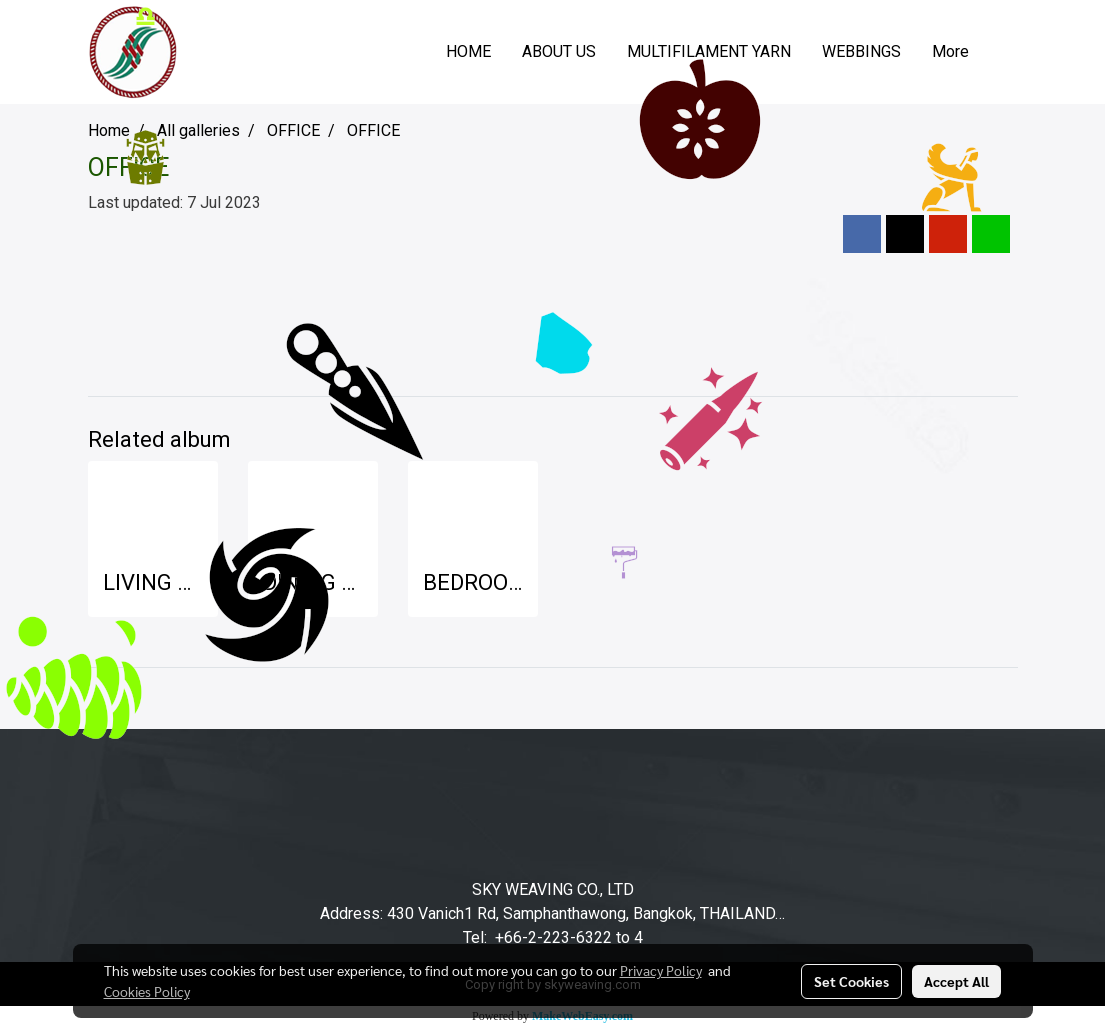 This screenshot has width=1105, height=1026. Describe the element at coordinates (74, 679) in the screenshot. I see `indicates a hungry or gluttonous character status` at that location.